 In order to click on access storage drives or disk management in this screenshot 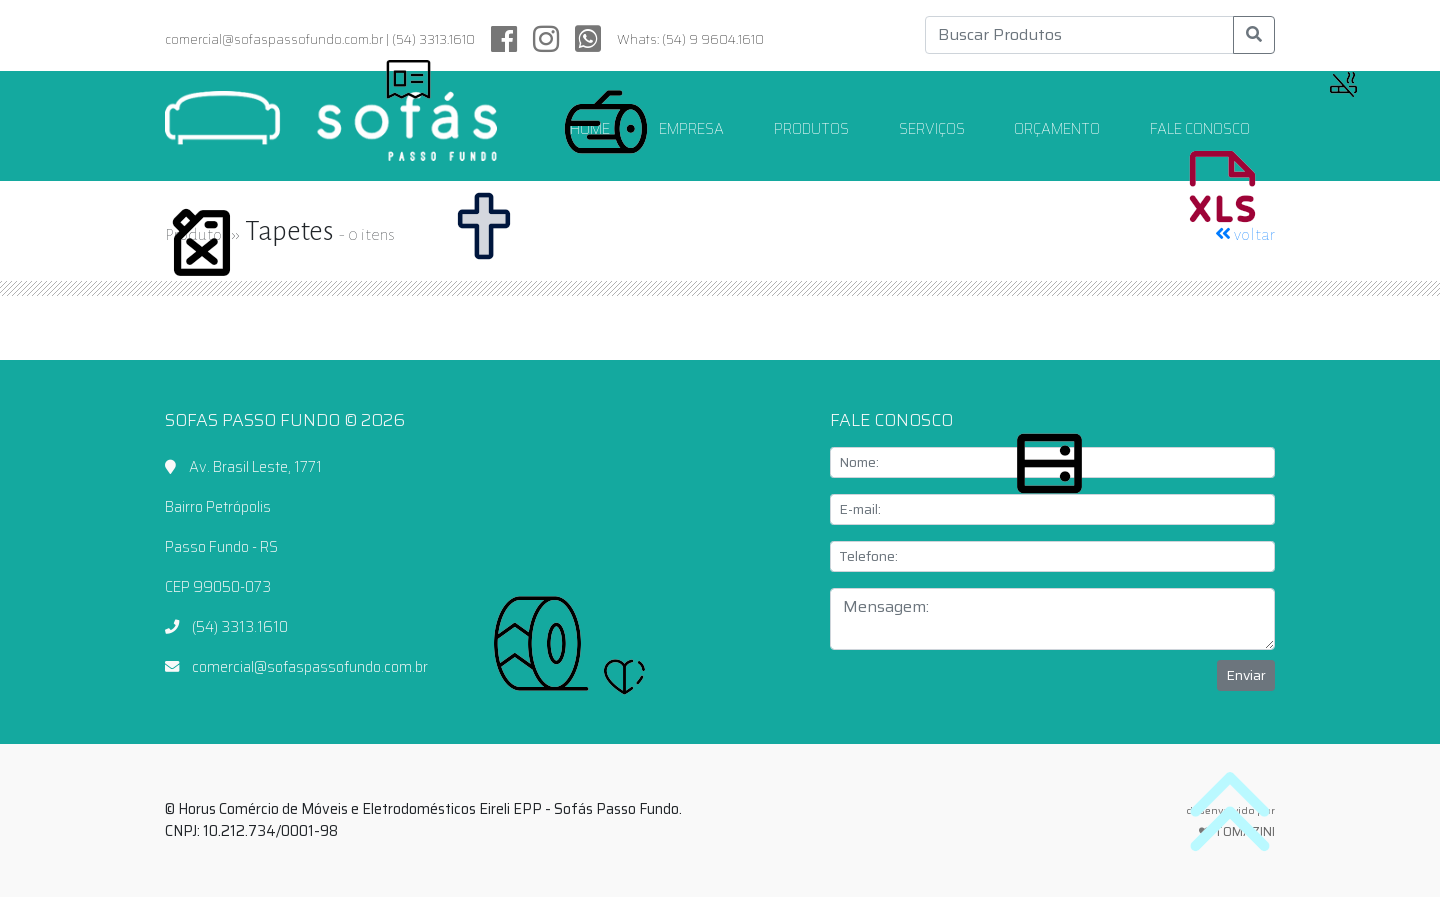, I will do `click(1049, 463)`.